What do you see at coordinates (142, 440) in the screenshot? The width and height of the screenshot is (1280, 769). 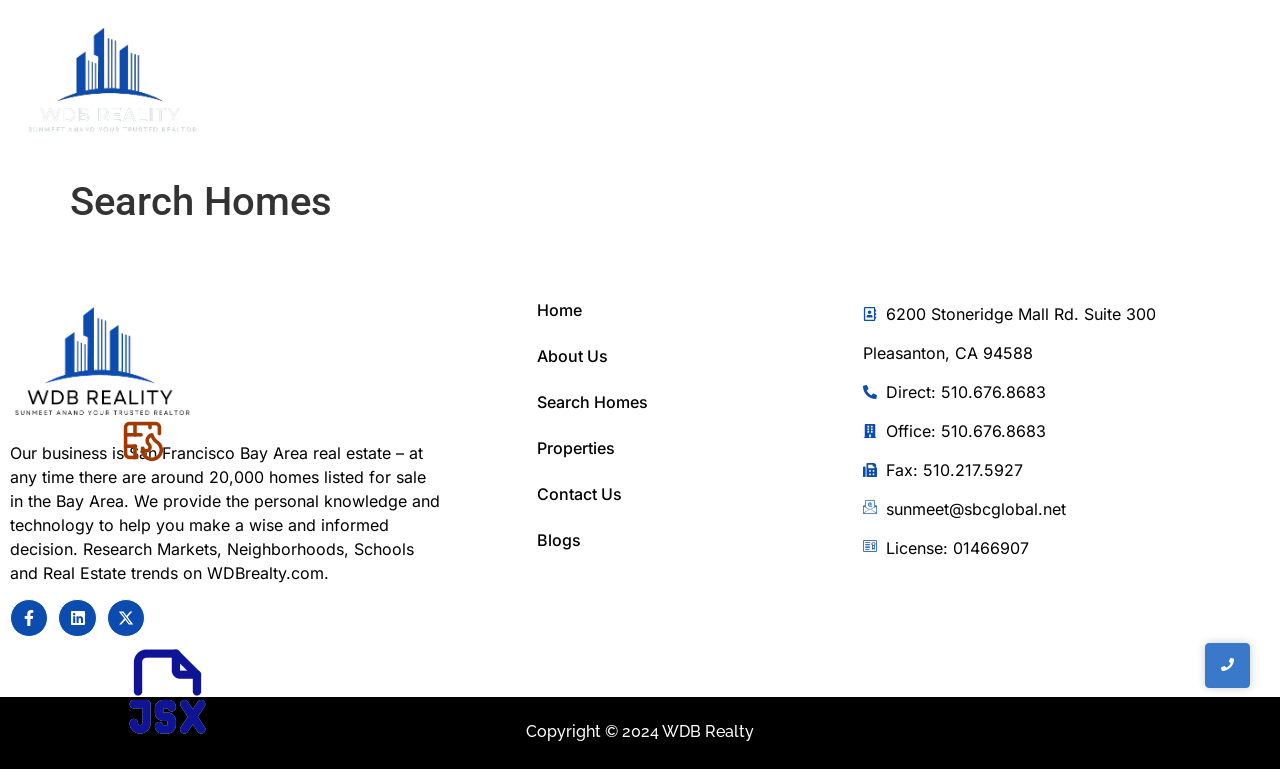 I see `firewall security settings` at bounding box center [142, 440].